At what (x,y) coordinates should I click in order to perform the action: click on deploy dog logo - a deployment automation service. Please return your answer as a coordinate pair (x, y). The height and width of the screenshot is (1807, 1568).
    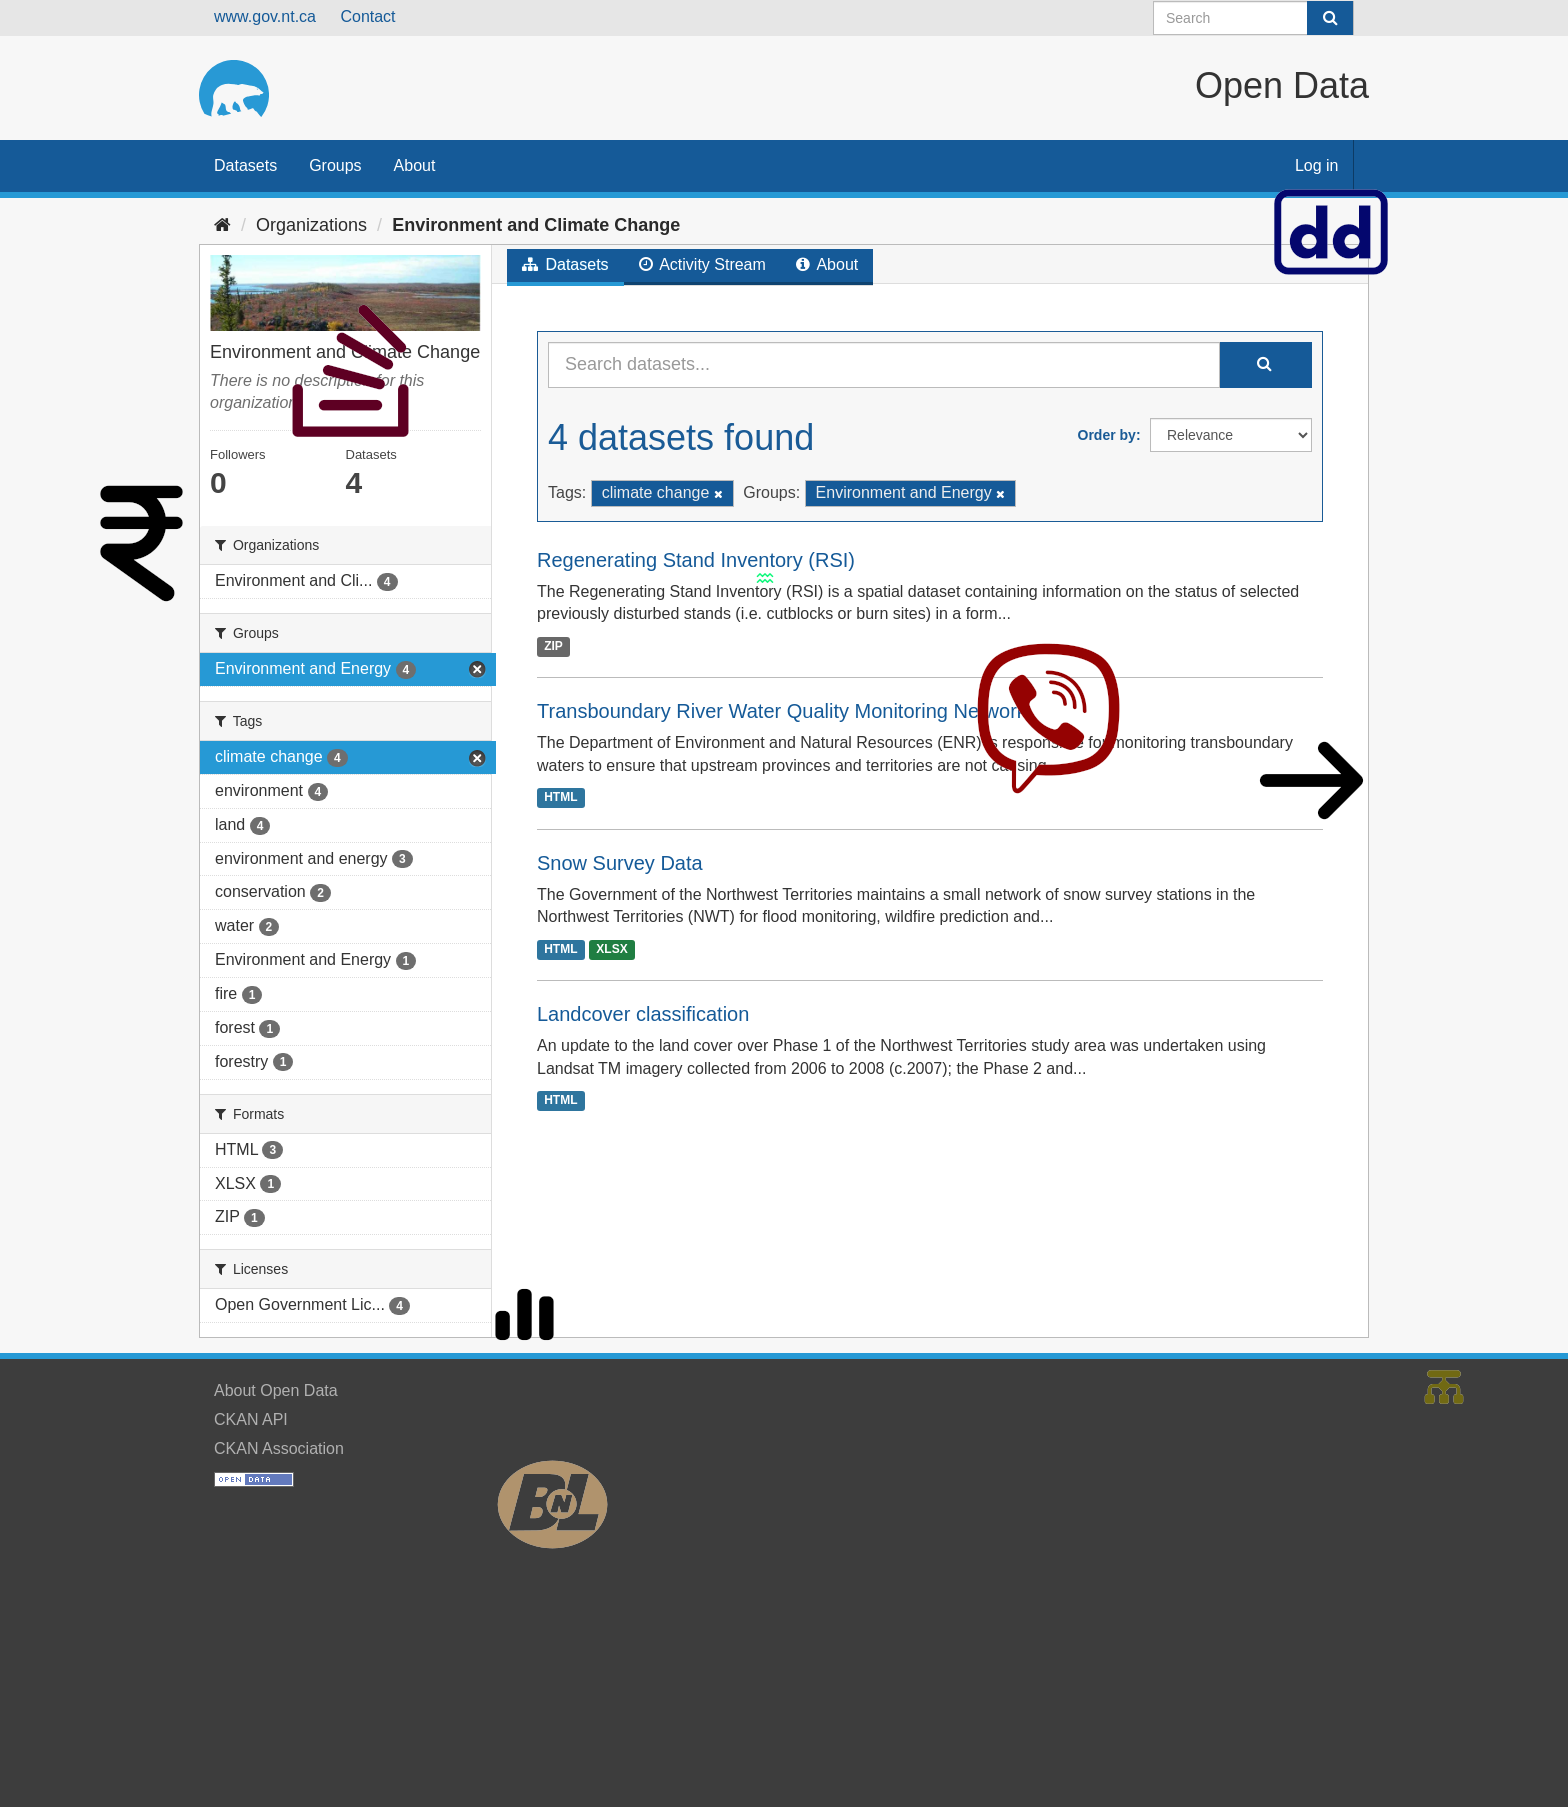
    Looking at the image, I should click on (1331, 232).